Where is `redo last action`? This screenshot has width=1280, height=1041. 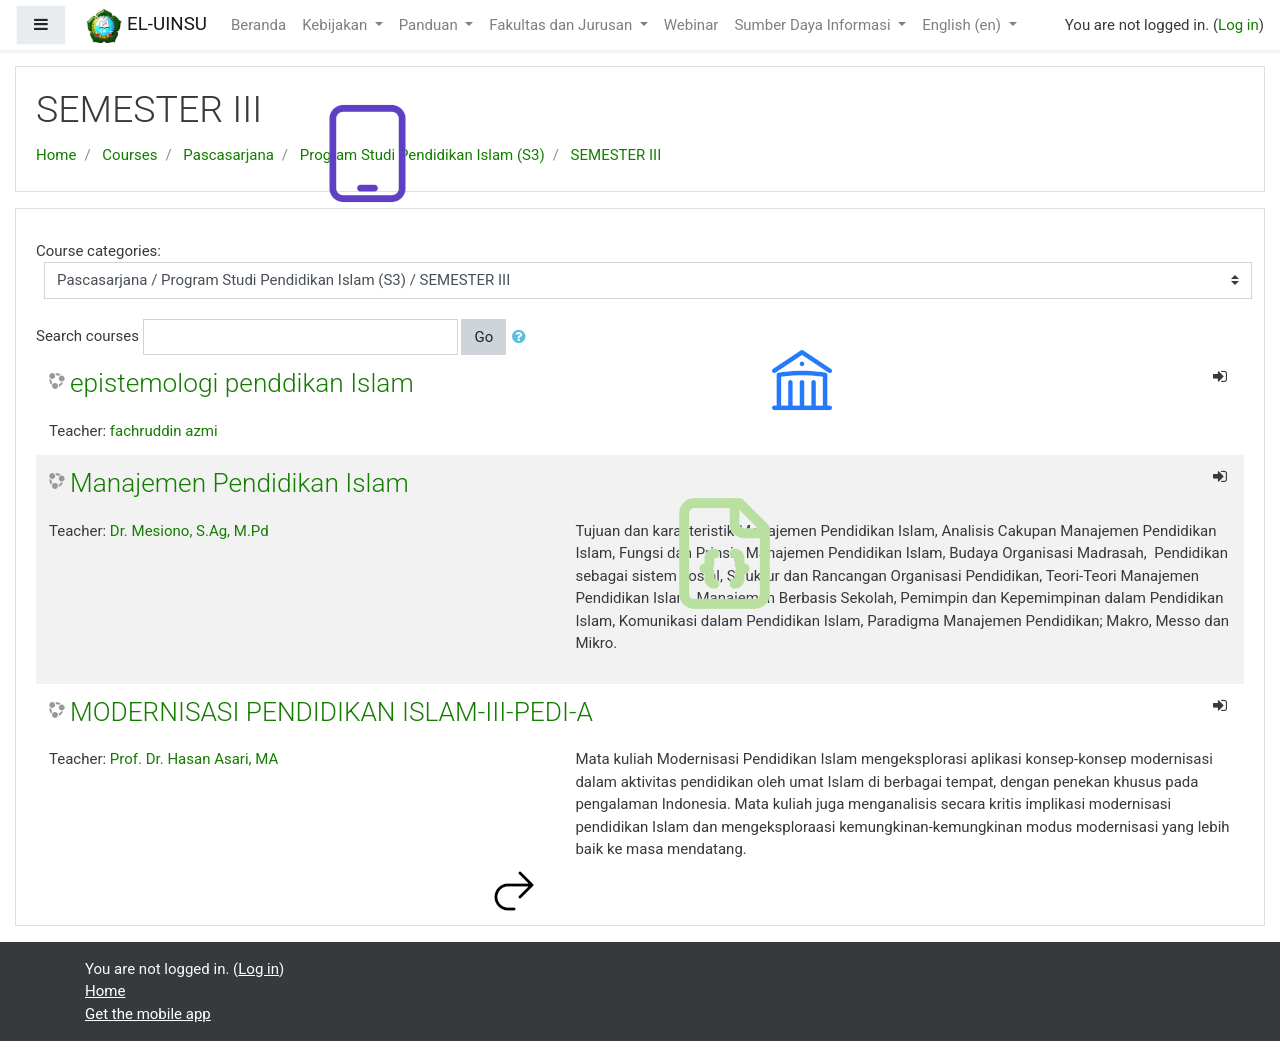 redo last action is located at coordinates (514, 891).